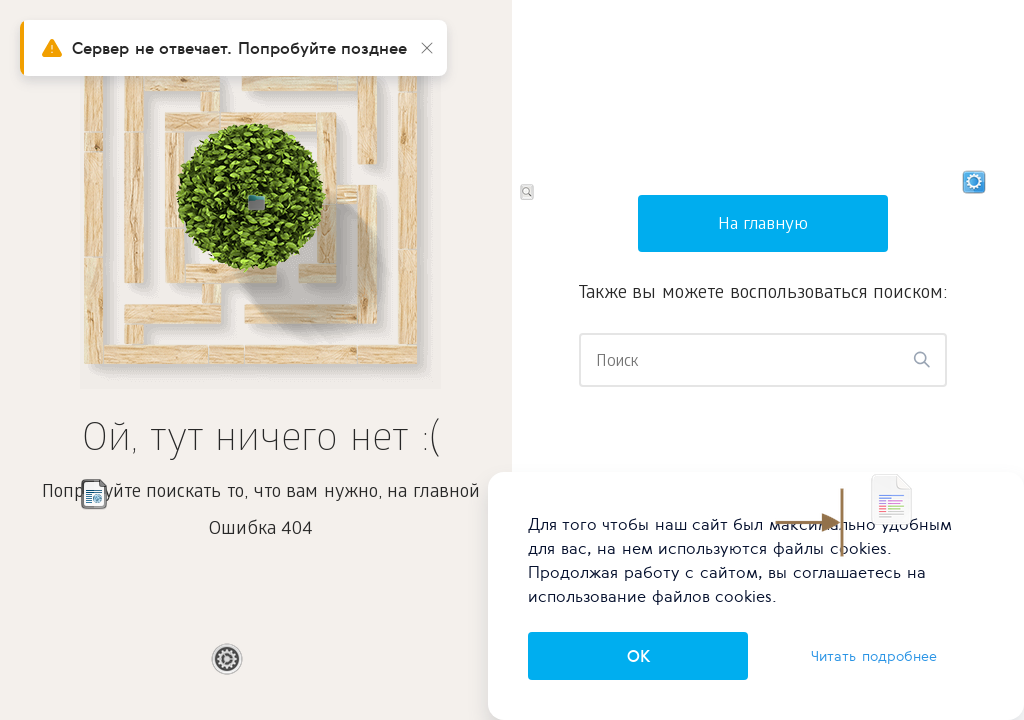 The width and height of the screenshot is (1024, 720). I want to click on open folder containing files, so click(256, 202).